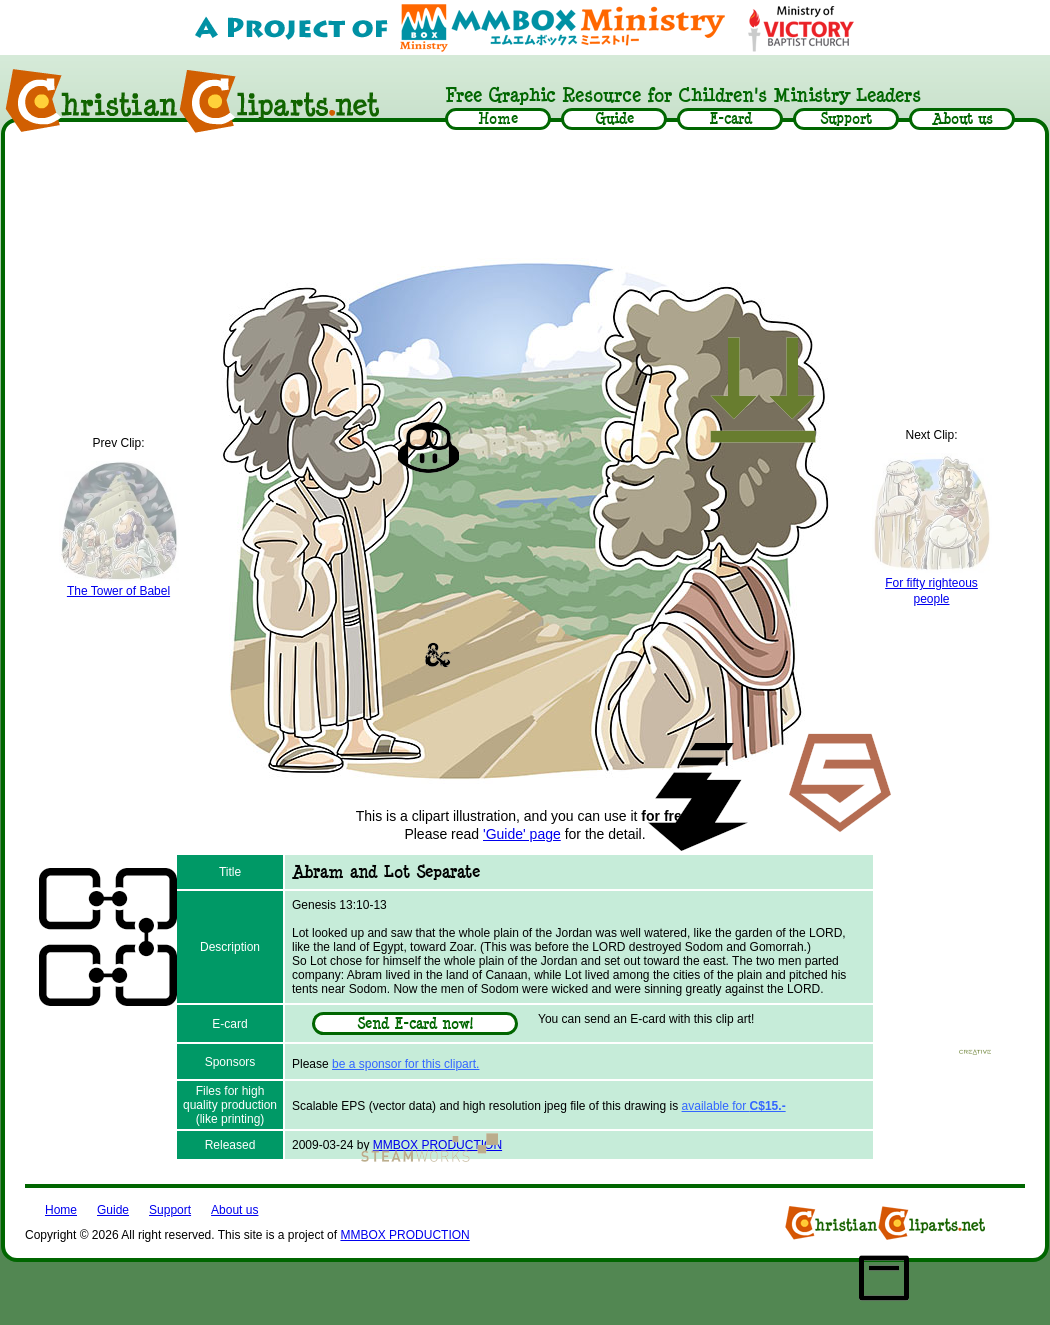 Image resolution: width=1050 pixels, height=1325 pixels. Describe the element at coordinates (438, 655) in the screenshot. I see `Dungeons & Dragons official logo` at that location.